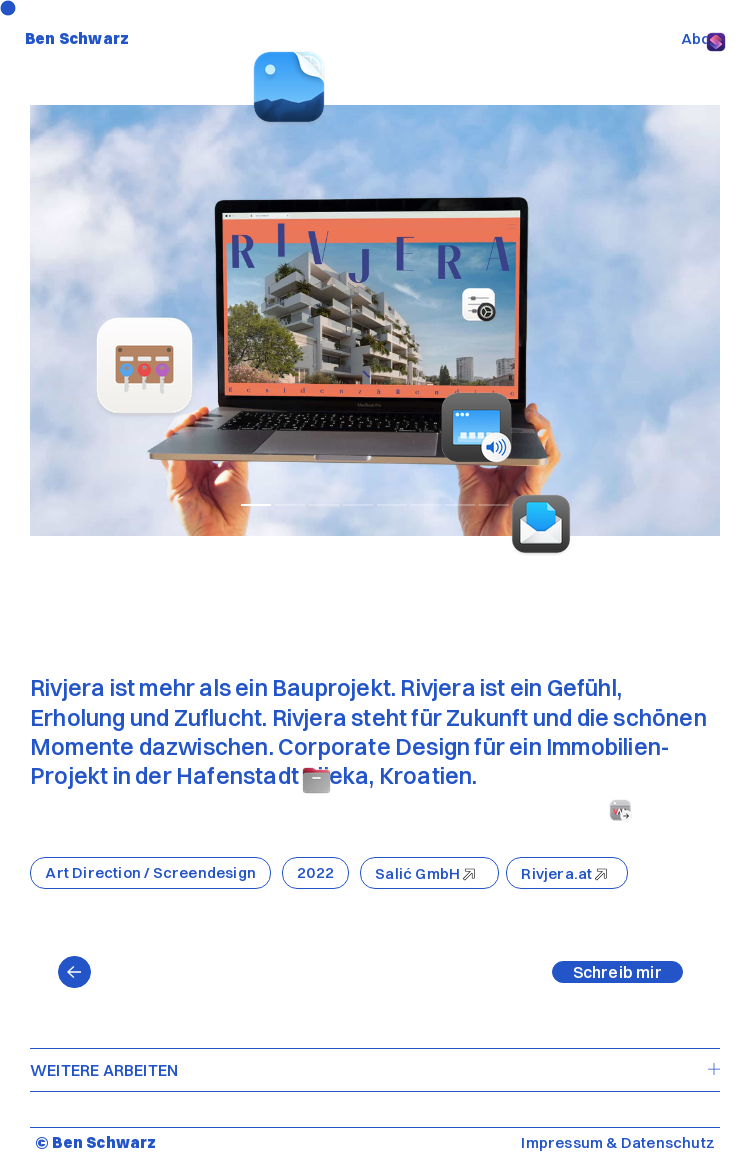  I want to click on configure virtual machine migration settings, so click(620, 810).